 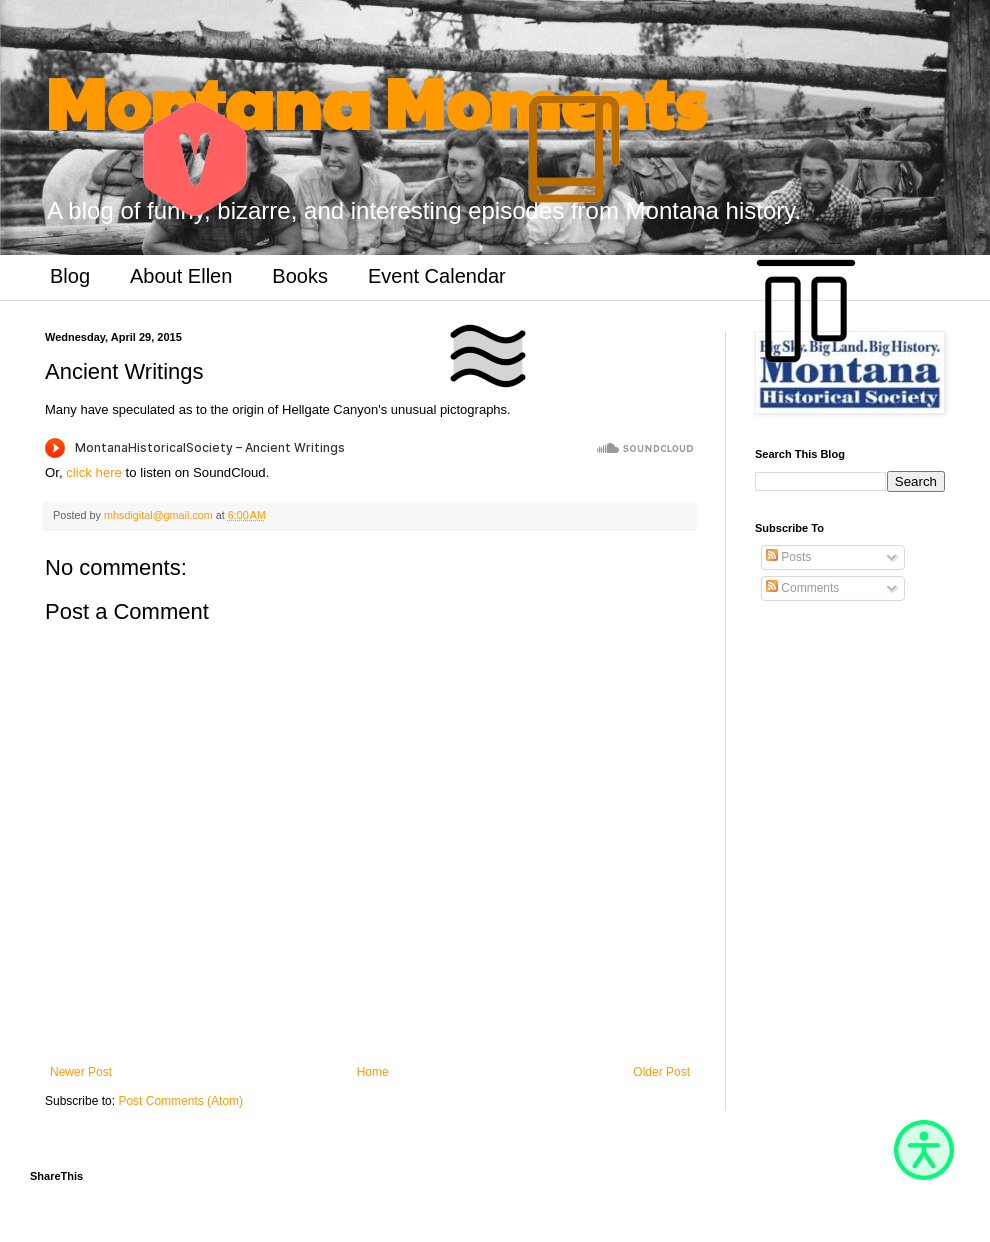 I want to click on align selected elements to the top, so click(x=806, y=309).